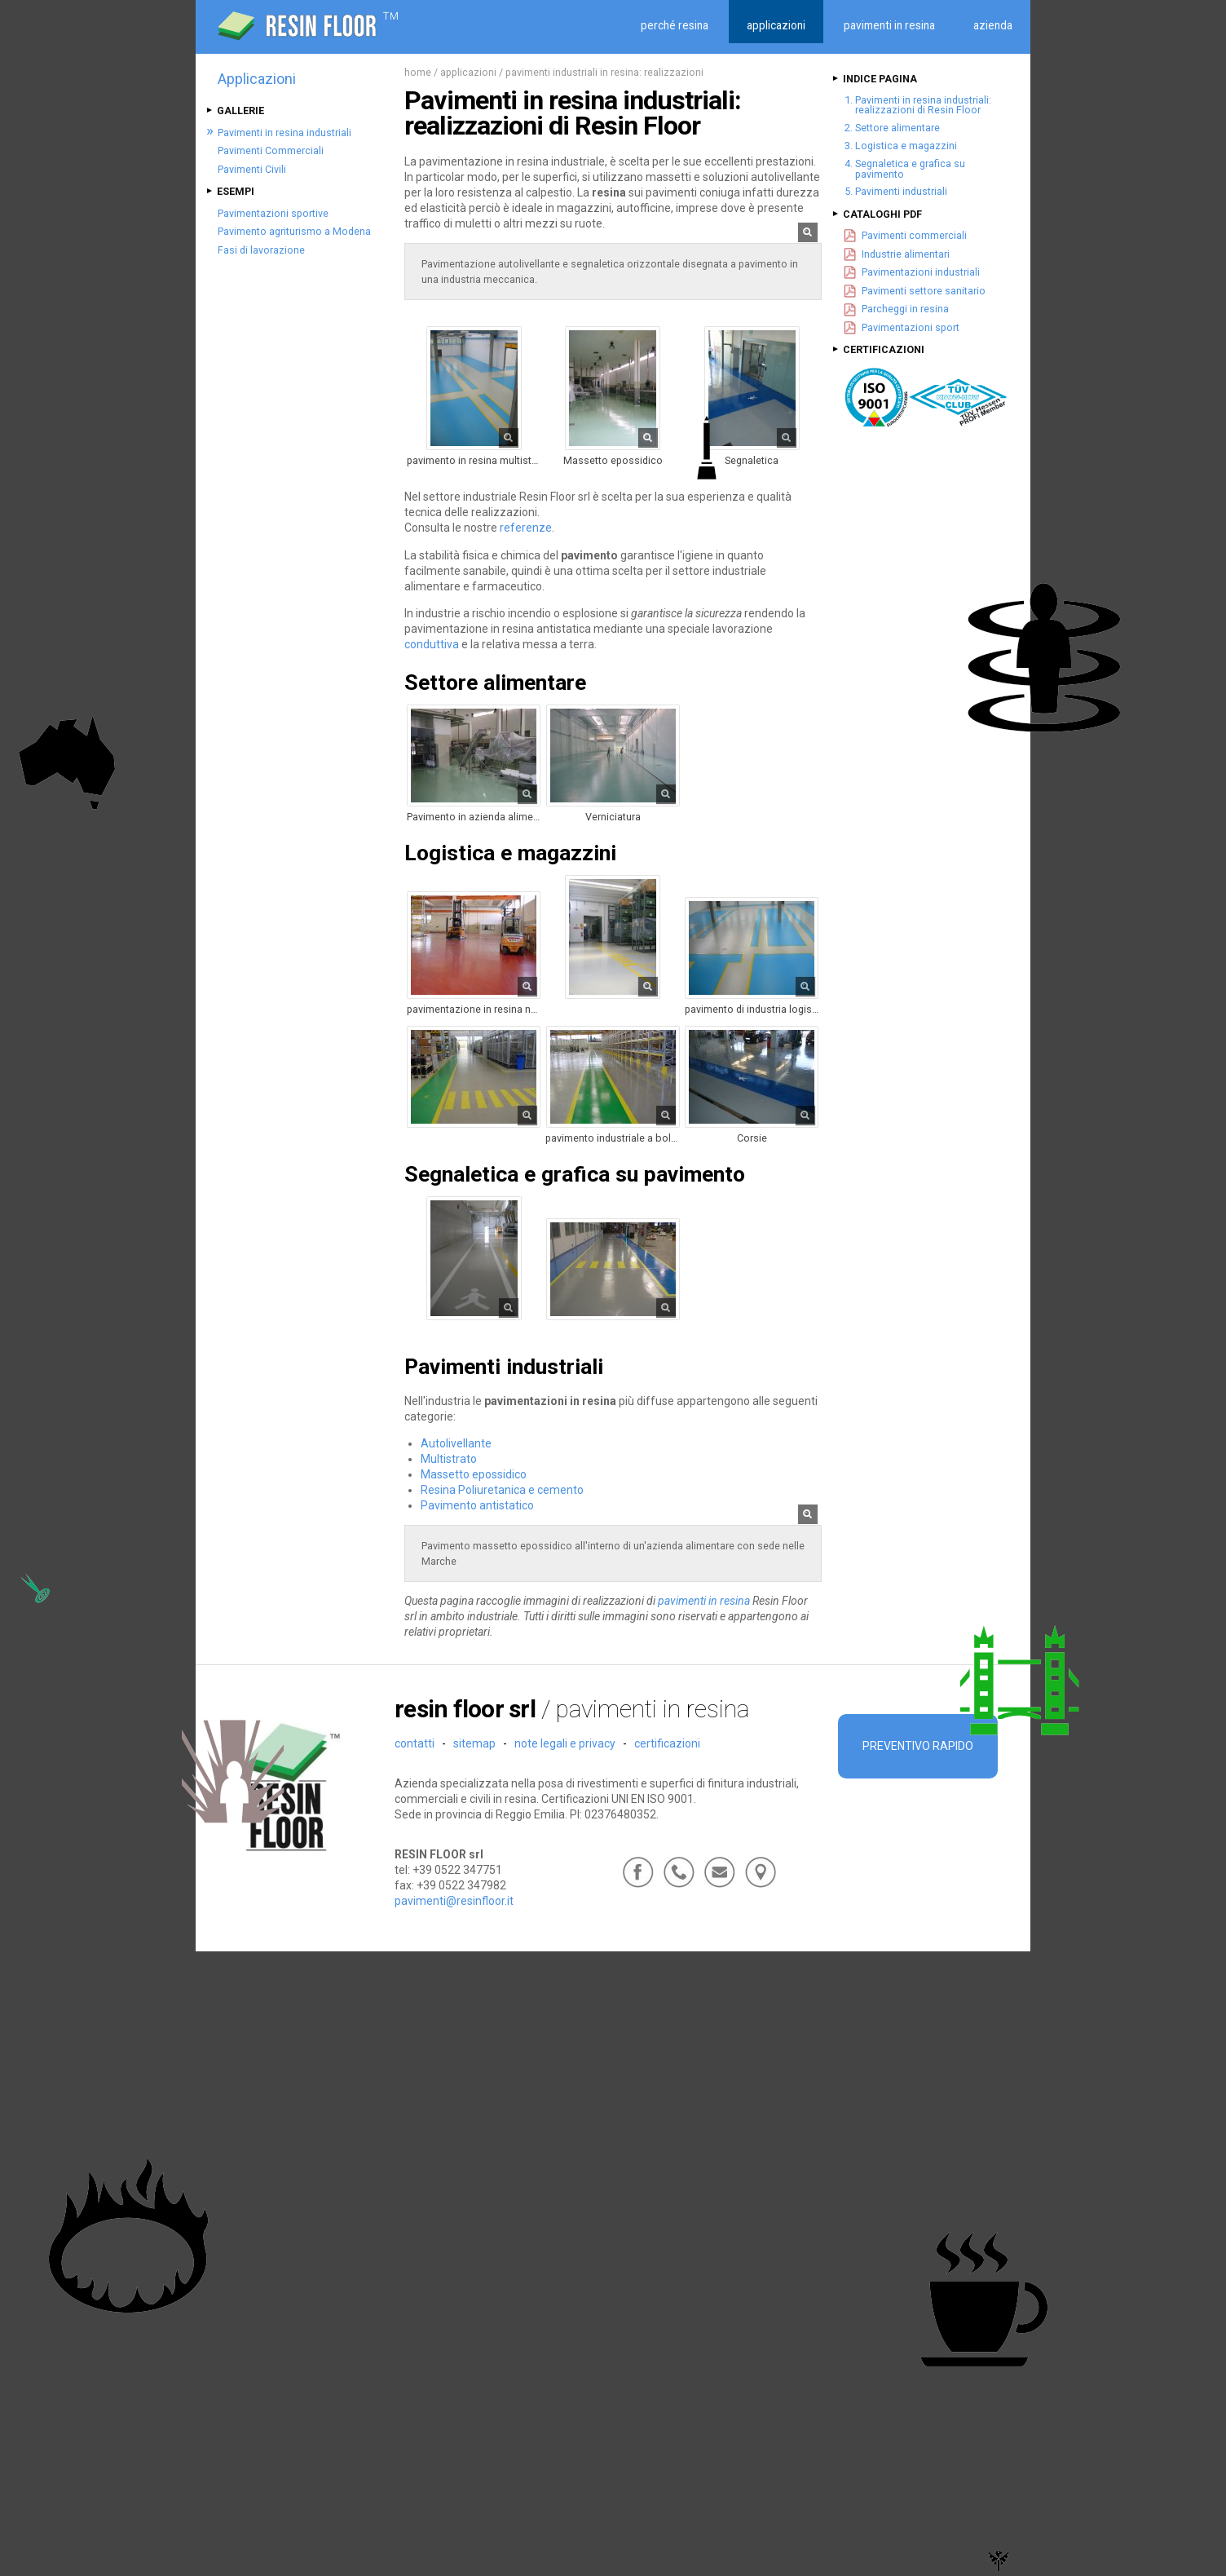 Image resolution: width=1226 pixels, height=2576 pixels. Describe the element at coordinates (232, 1771) in the screenshot. I see `activate critical hit or deadly strike ability` at that location.